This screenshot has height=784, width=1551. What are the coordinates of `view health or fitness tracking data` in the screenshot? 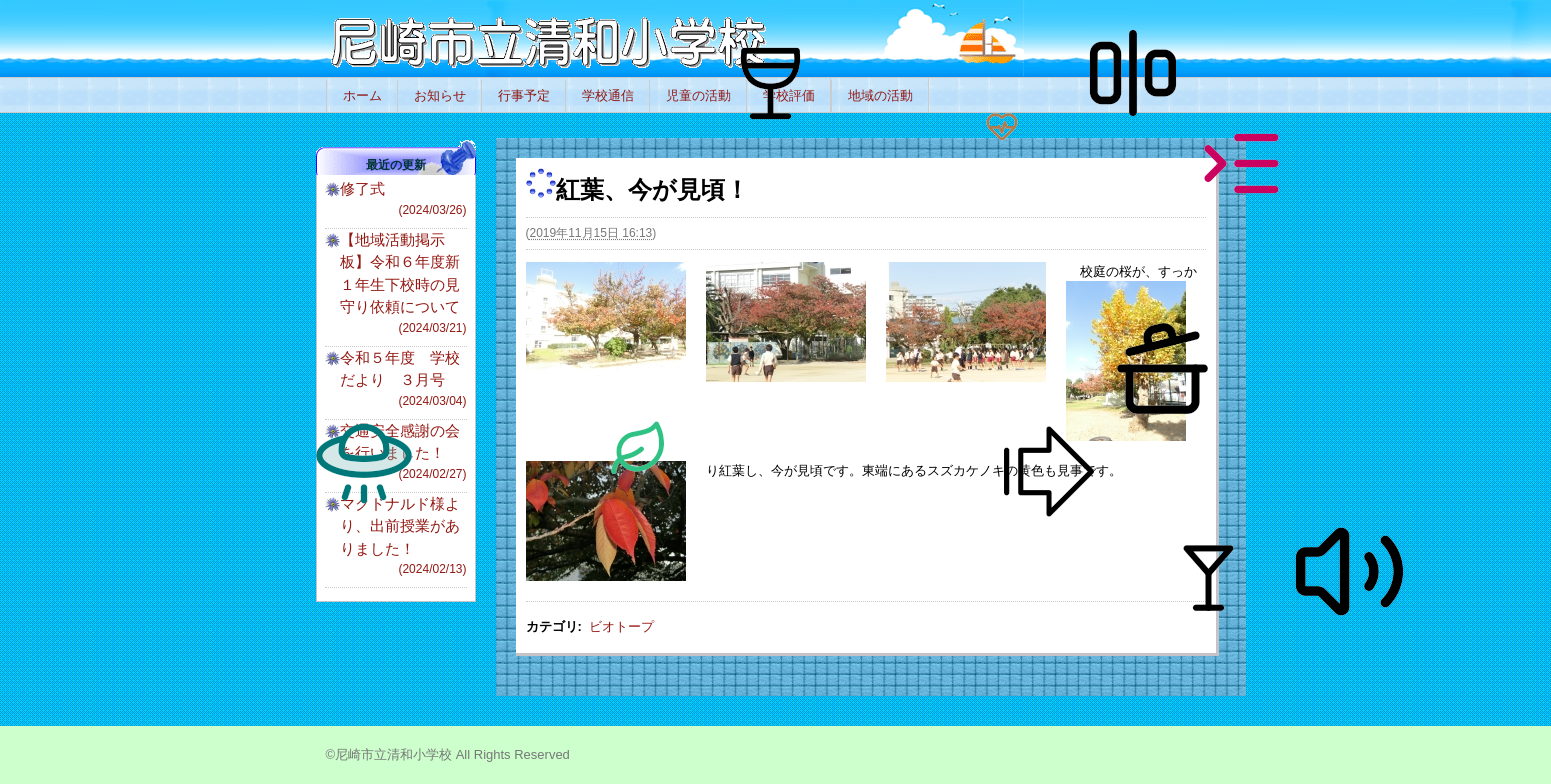 It's located at (1002, 126).